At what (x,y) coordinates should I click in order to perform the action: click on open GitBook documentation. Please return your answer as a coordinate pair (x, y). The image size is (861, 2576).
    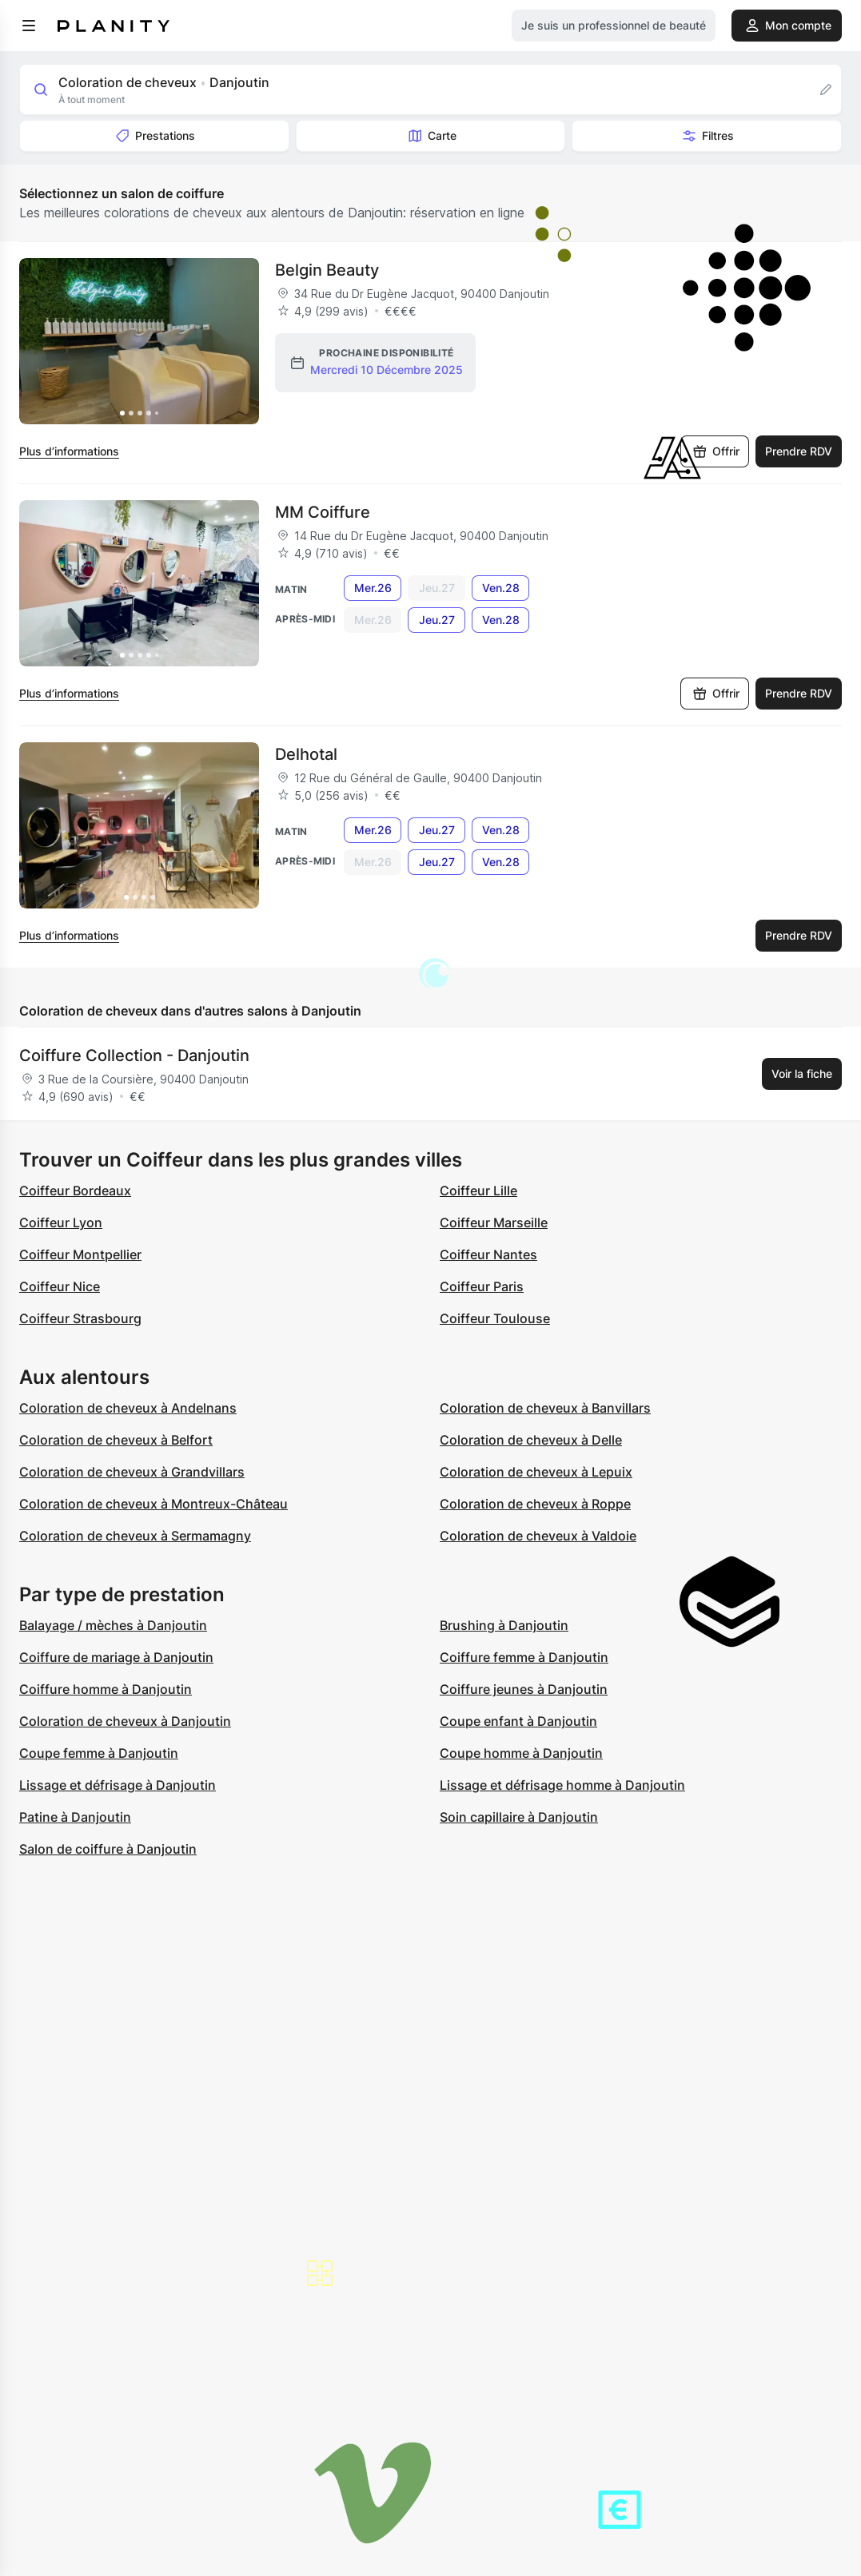
    Looking at the image, I should click on (729, 1601).